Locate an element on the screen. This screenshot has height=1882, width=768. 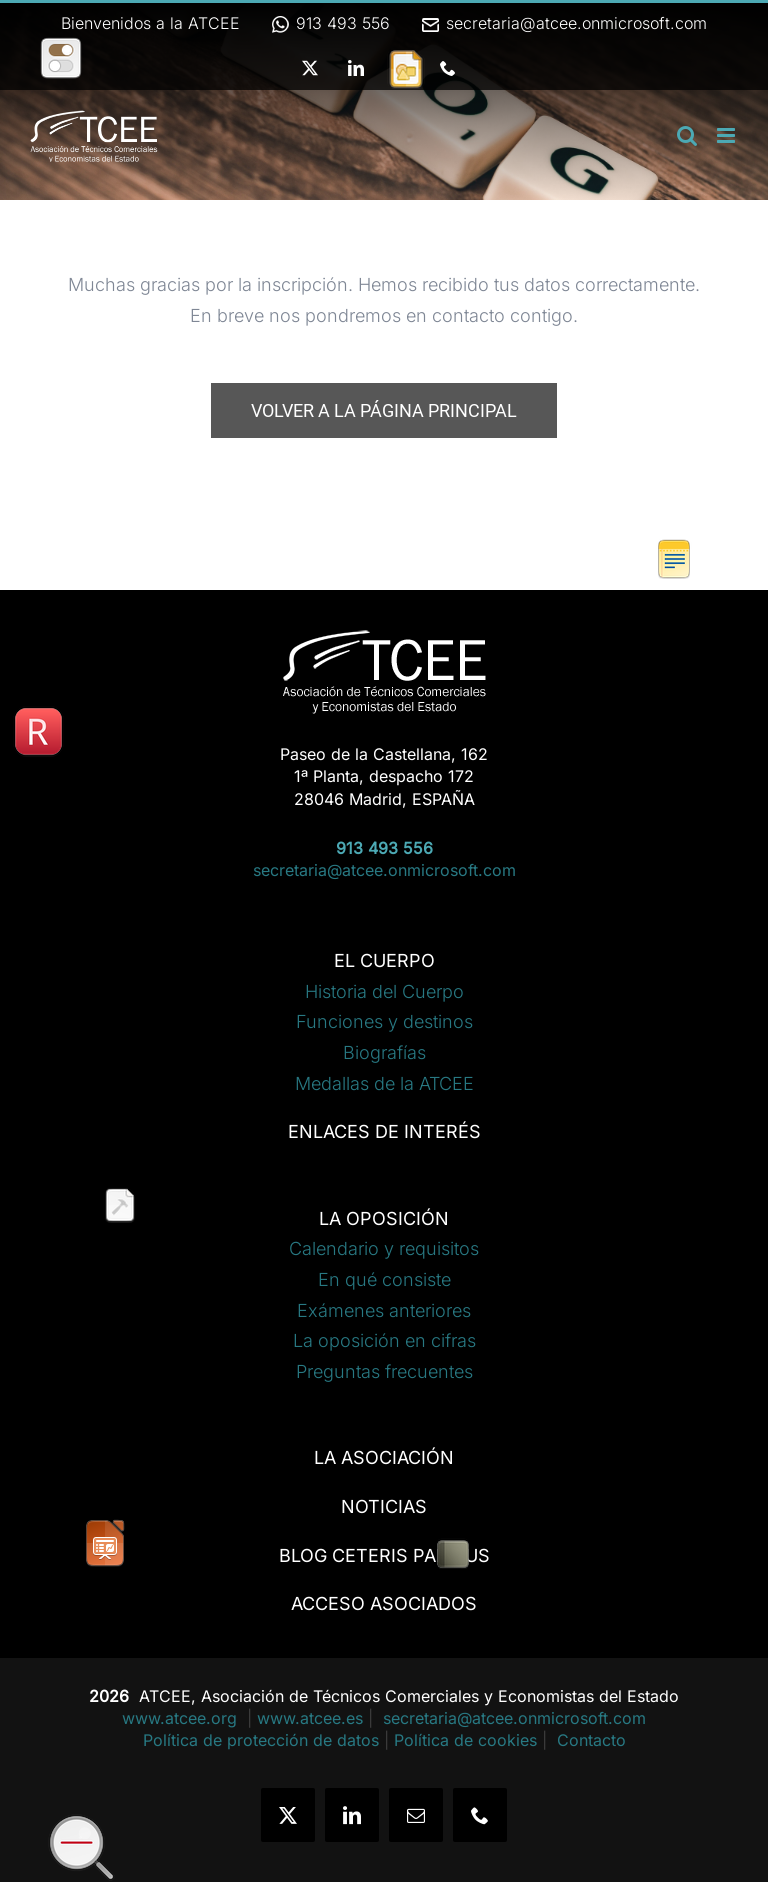
libreoffice draw template file is located at coordinates (406, 69).